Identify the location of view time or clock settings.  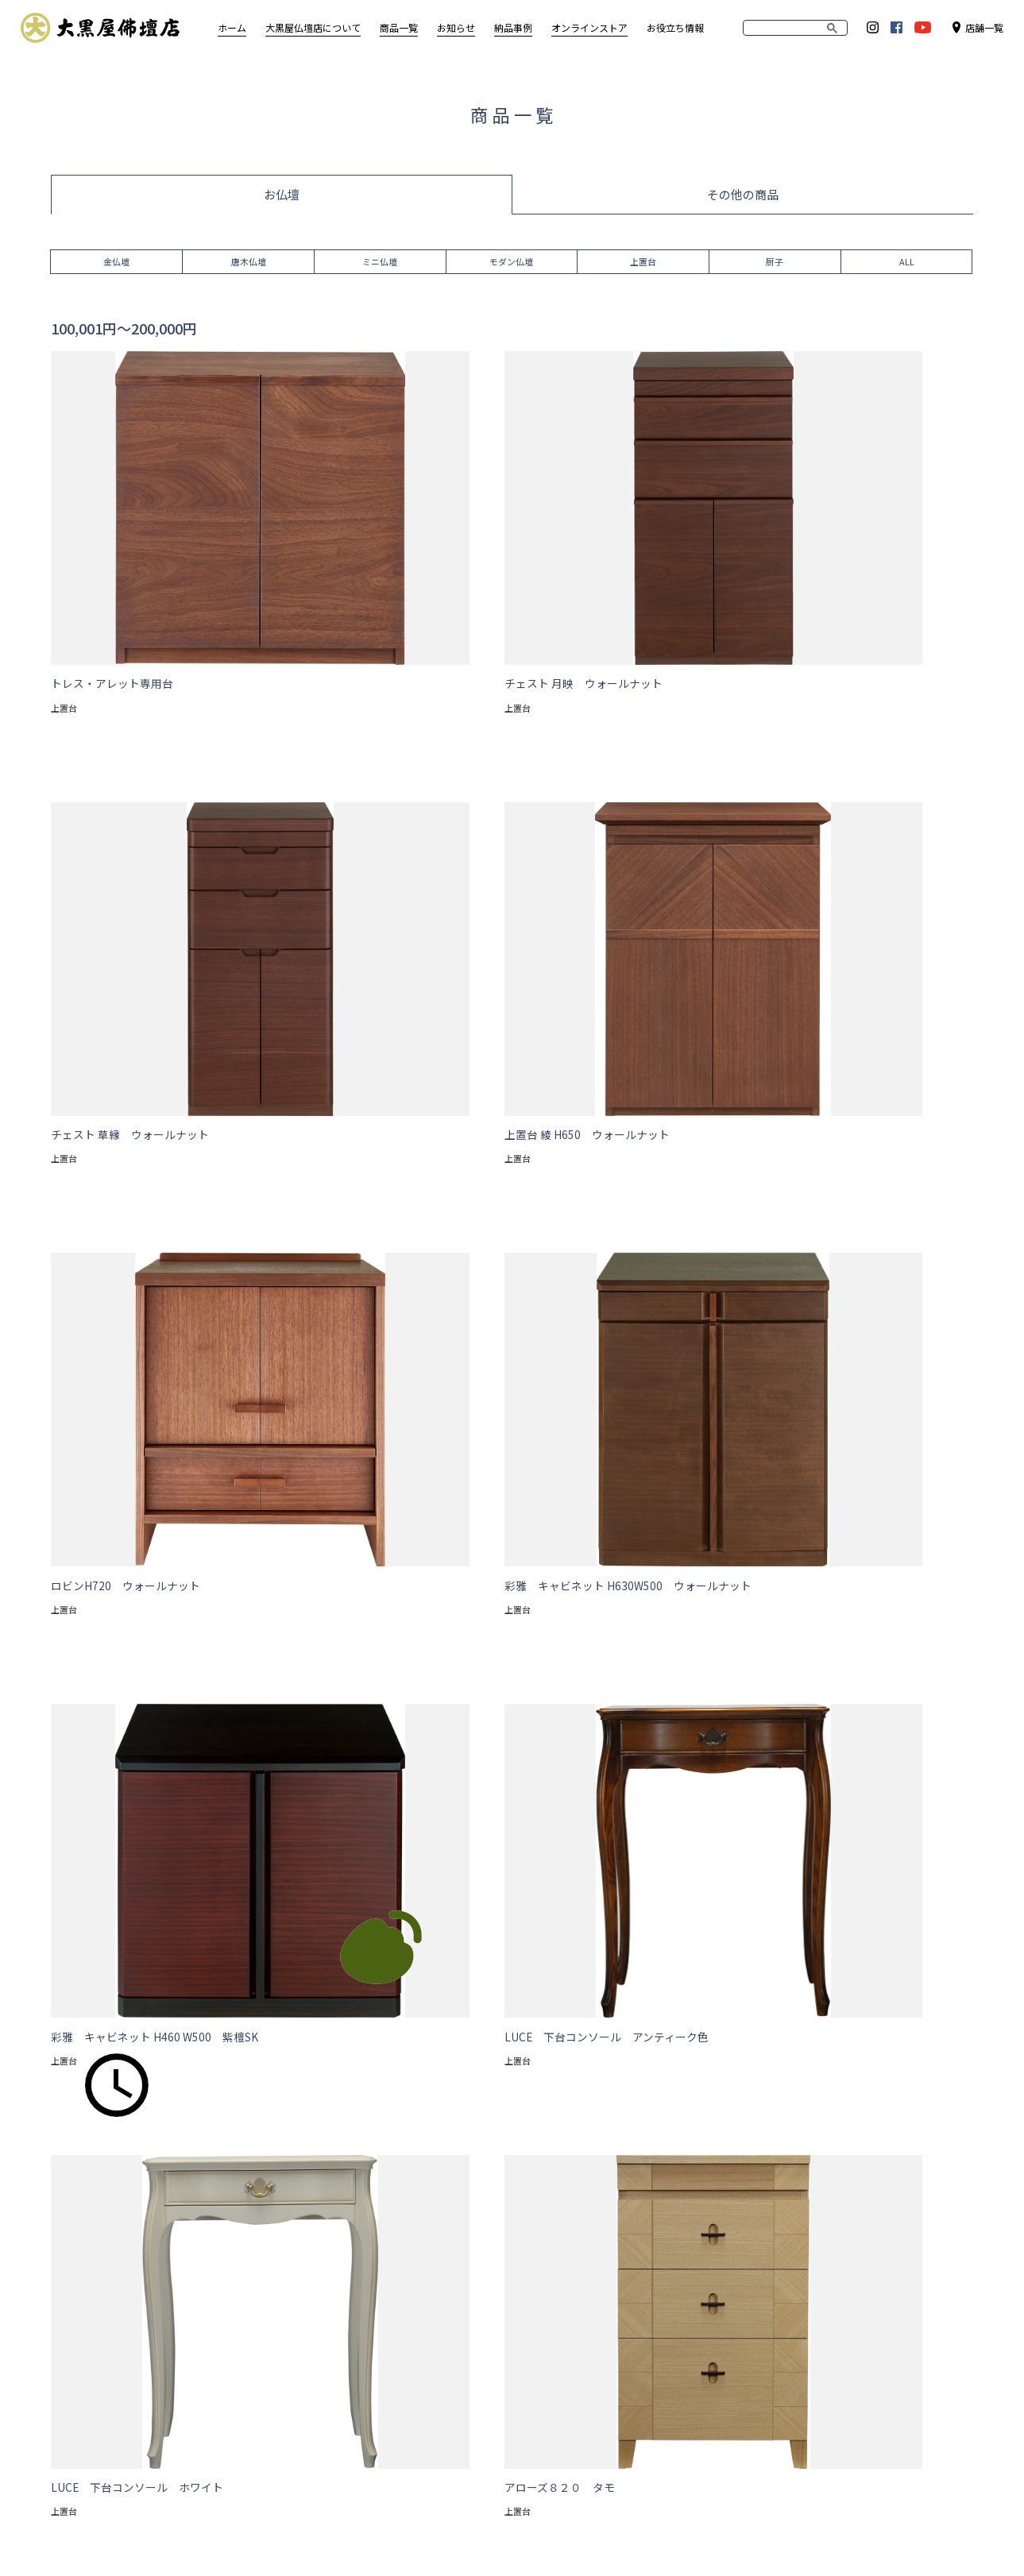
(117, 2085).